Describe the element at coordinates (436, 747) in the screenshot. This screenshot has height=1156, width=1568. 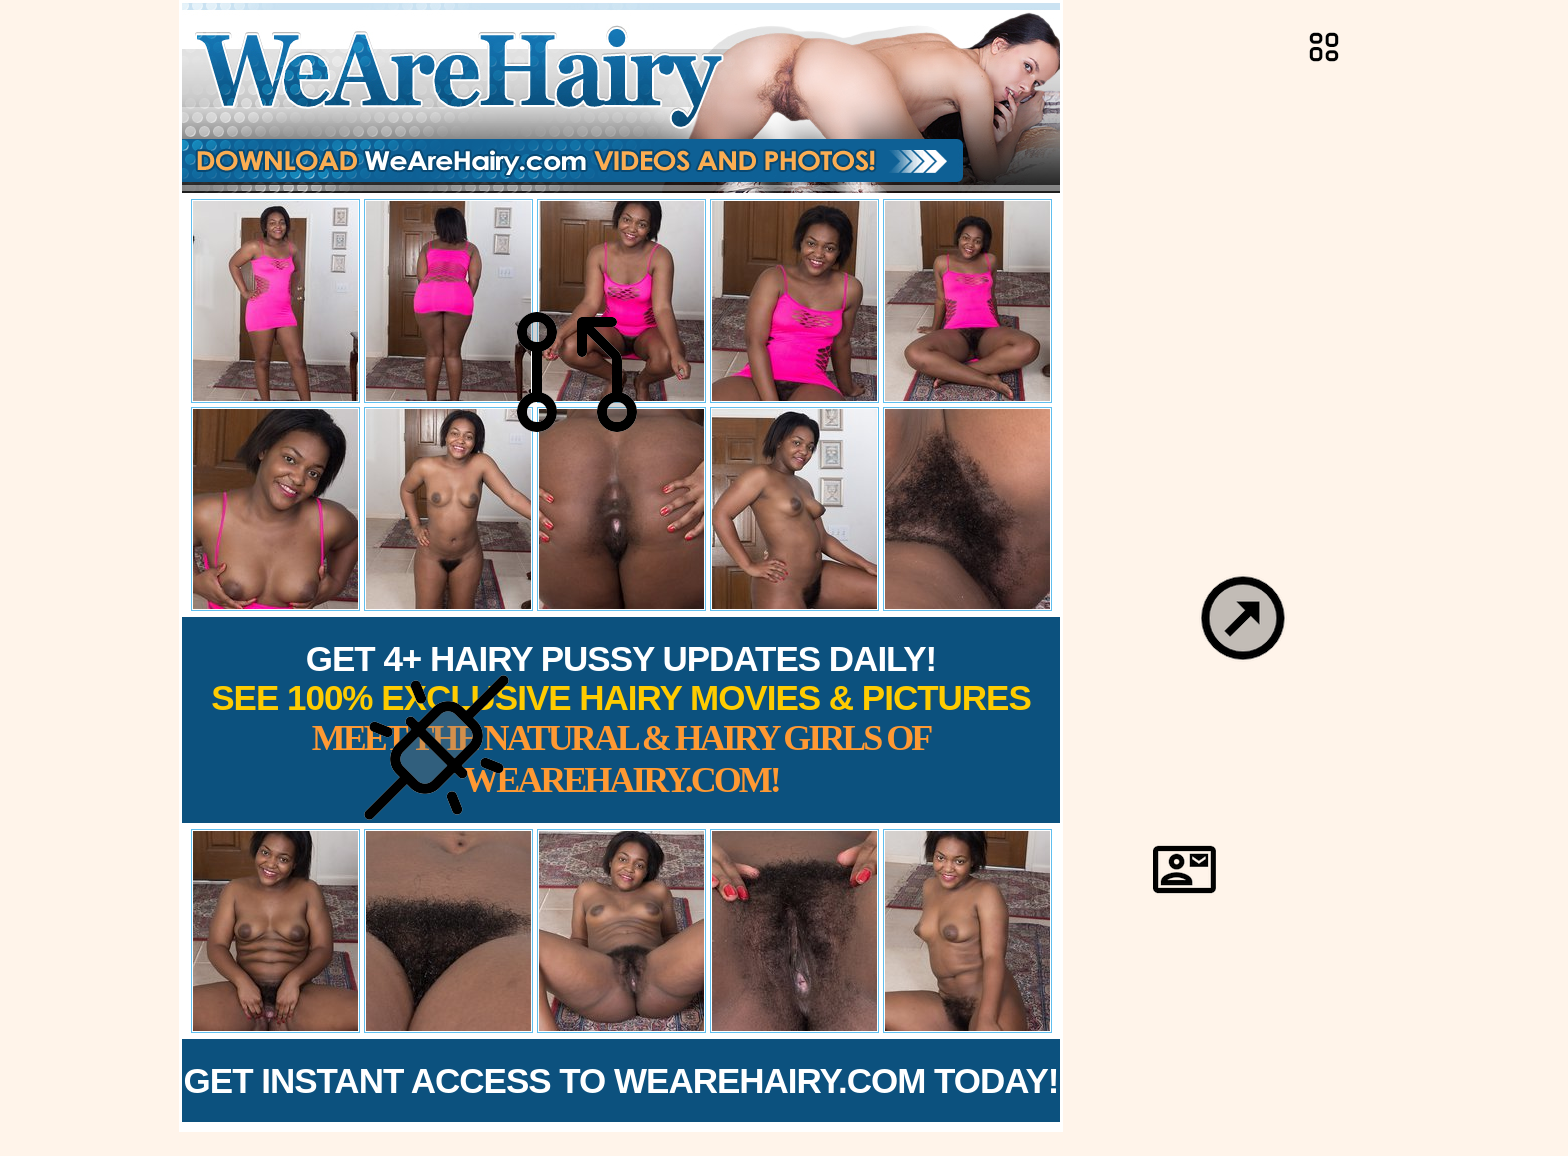
I see `indicates an active connection or paired devices` at that location.